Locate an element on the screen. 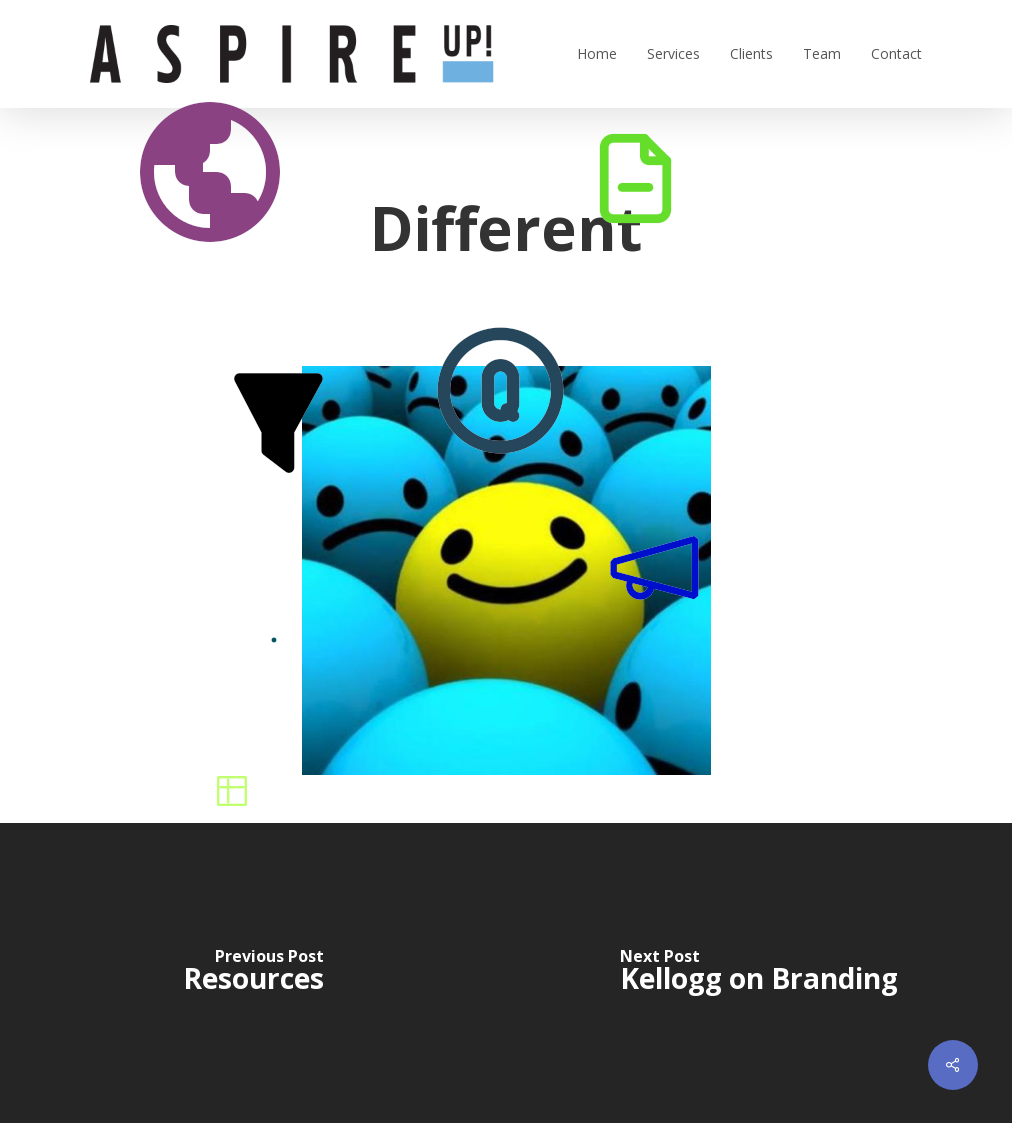  indicates an unread notification or new item is located at coordinates (274, 640).